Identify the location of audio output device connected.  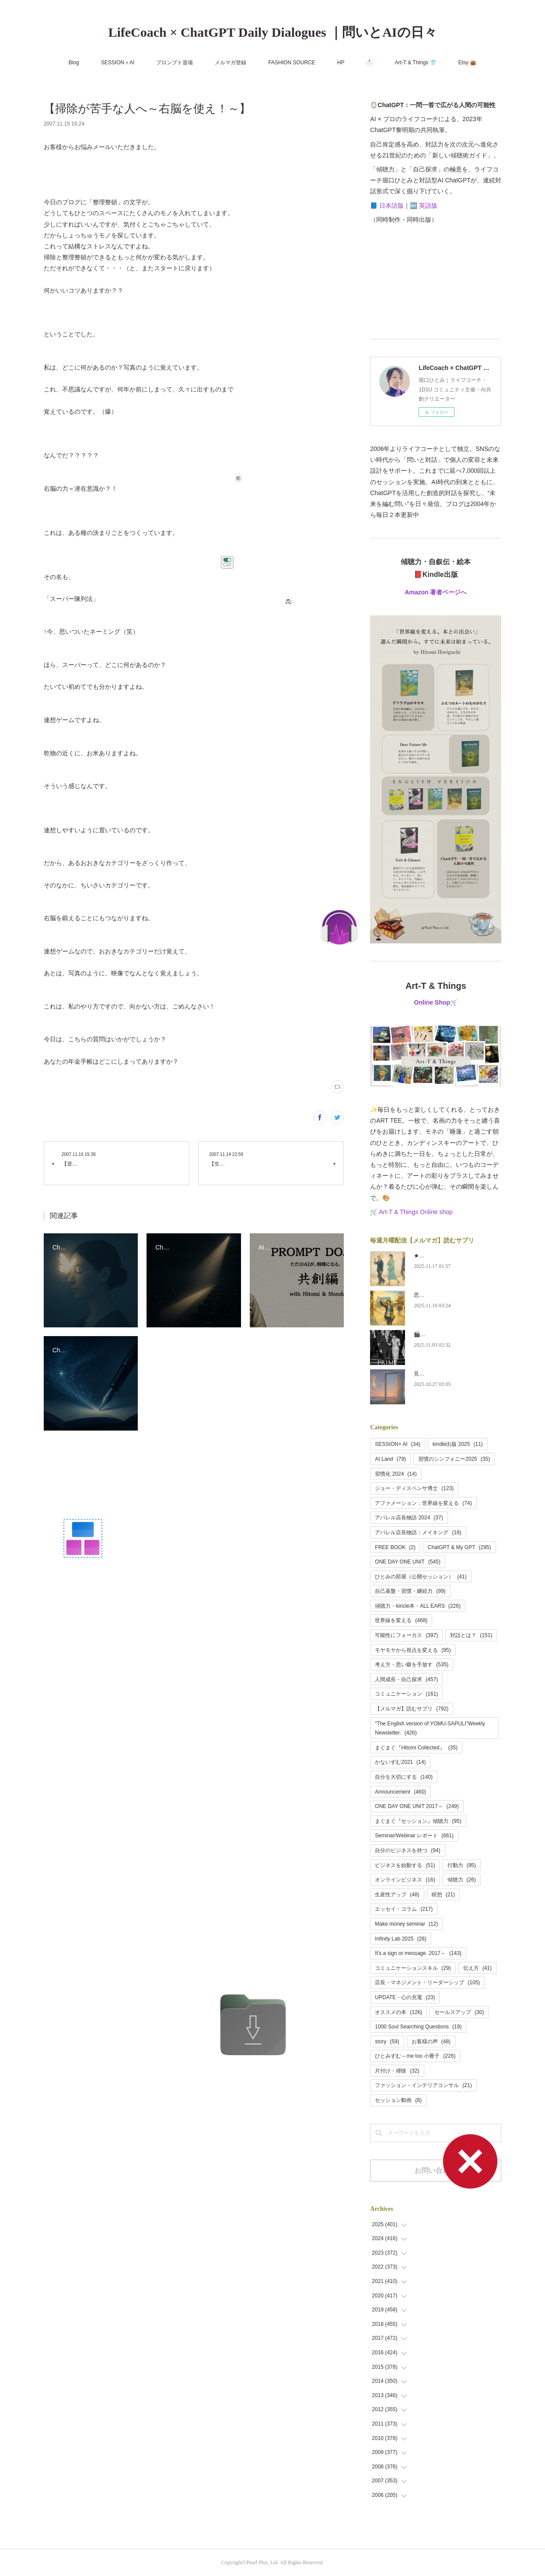
(339, 927).